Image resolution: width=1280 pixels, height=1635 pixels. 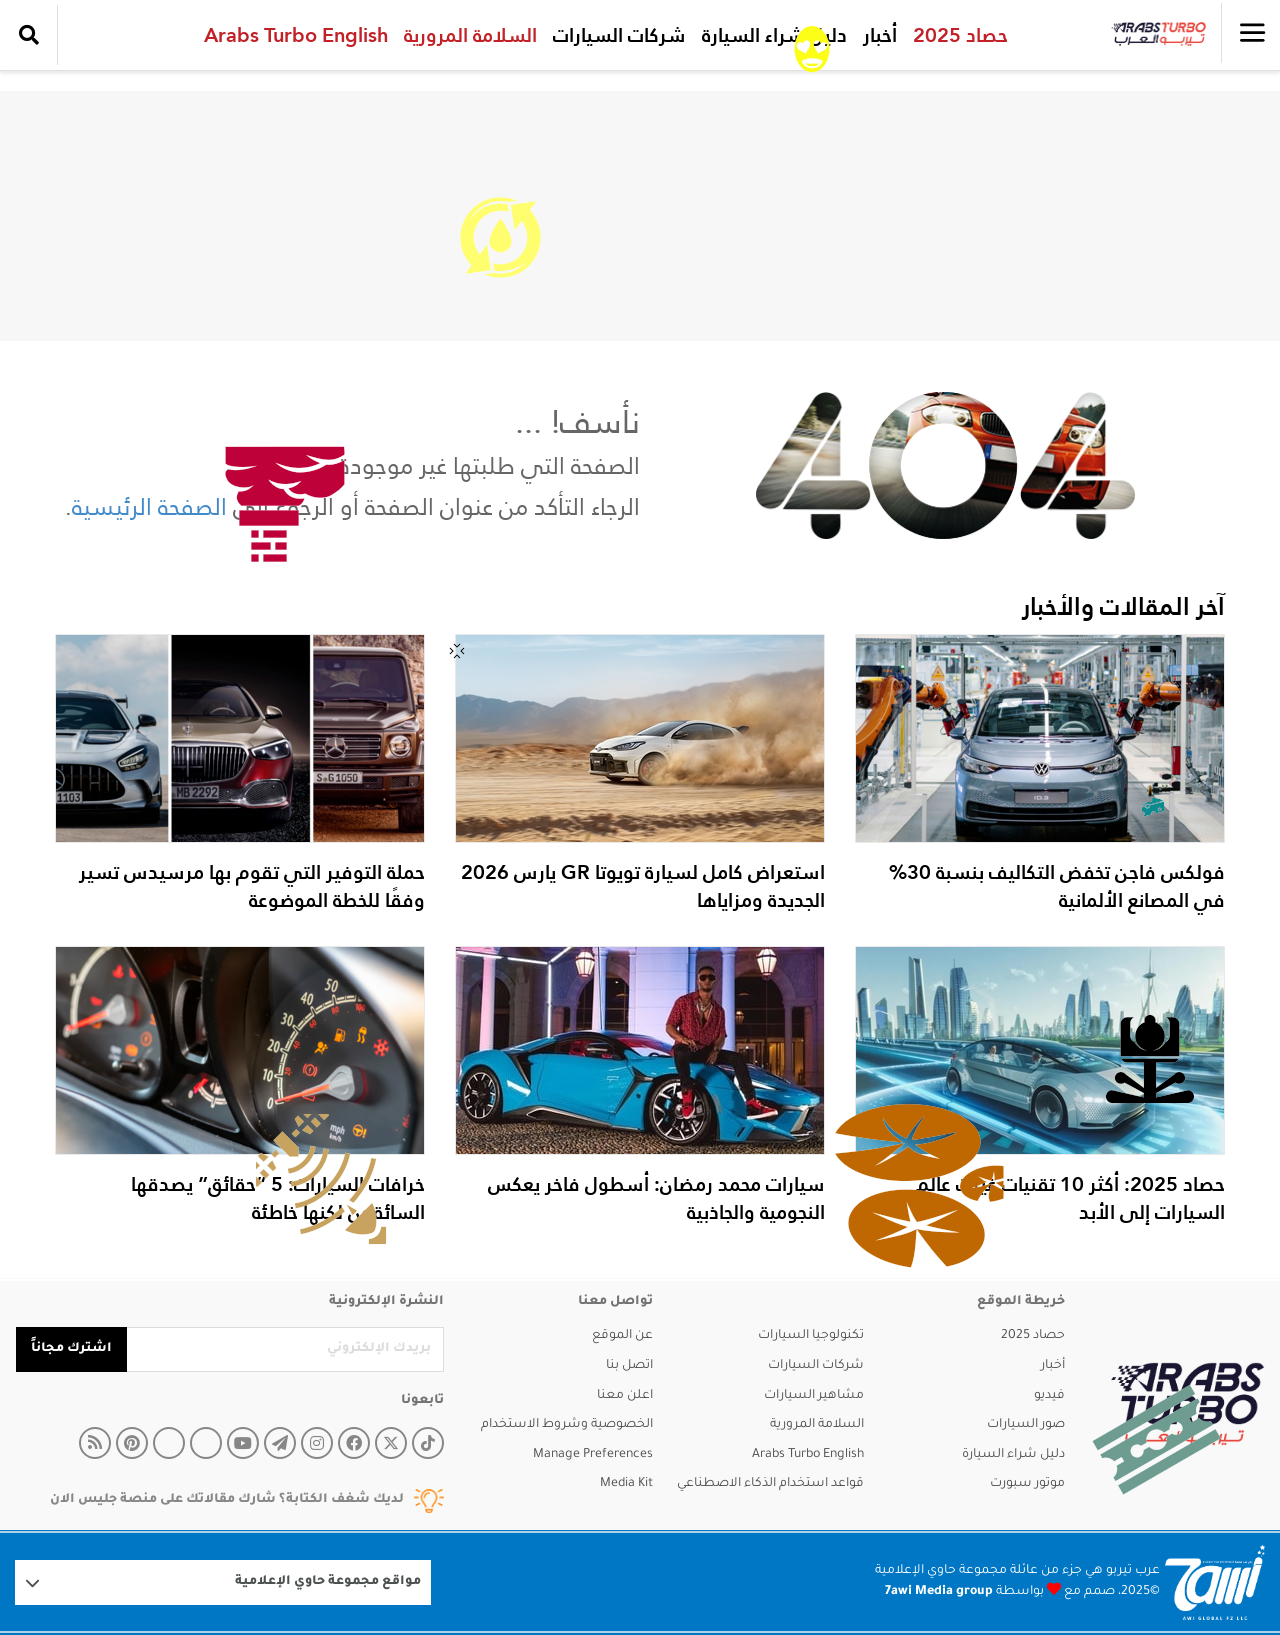 I want to click on indicates a fireplace or heating feature, so click(x=285, y=505).